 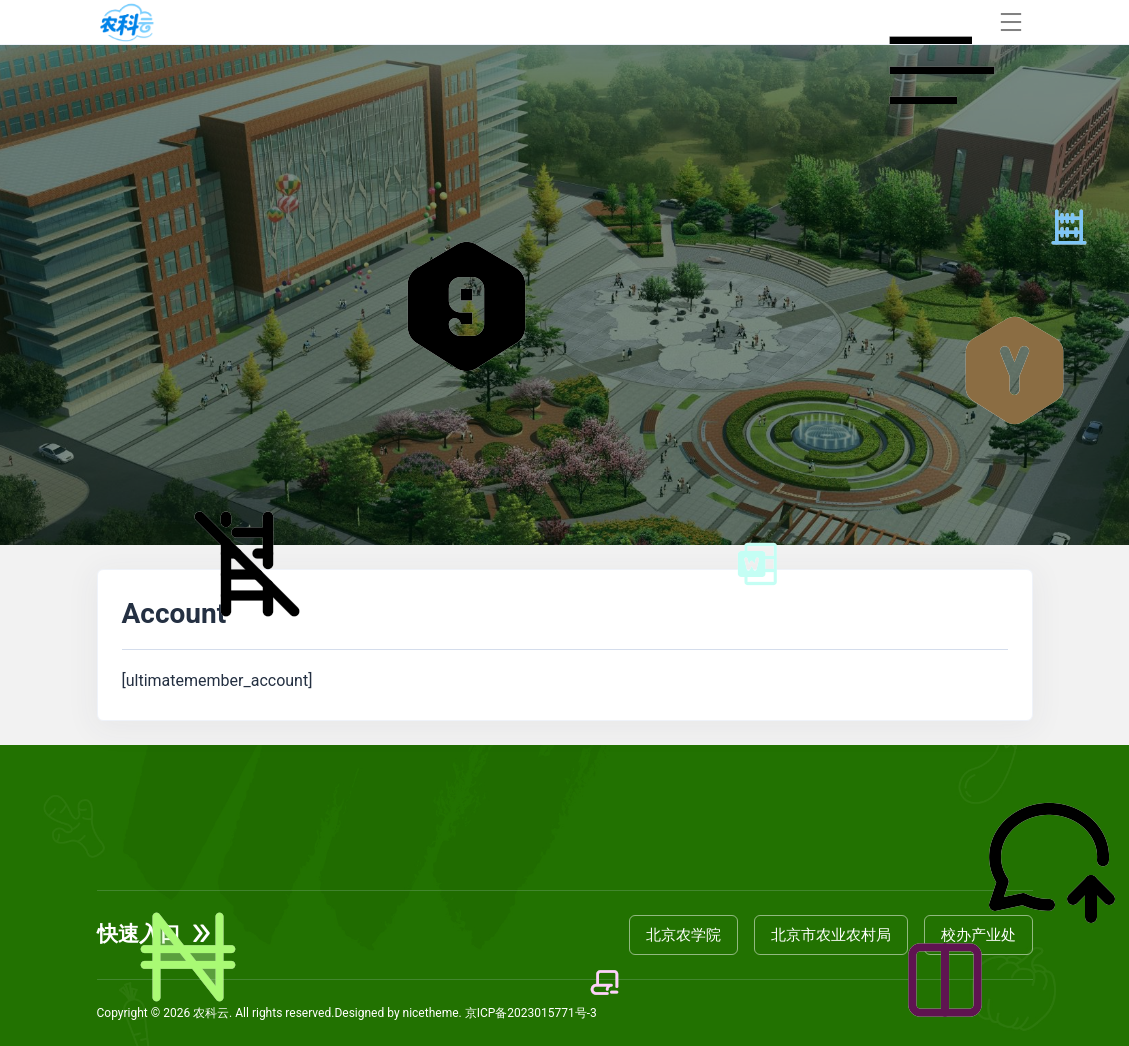 What do you see at coordinates (604, 982) in the screenshot?
I see `remove a script or code file` at bounding box center [604, 982].